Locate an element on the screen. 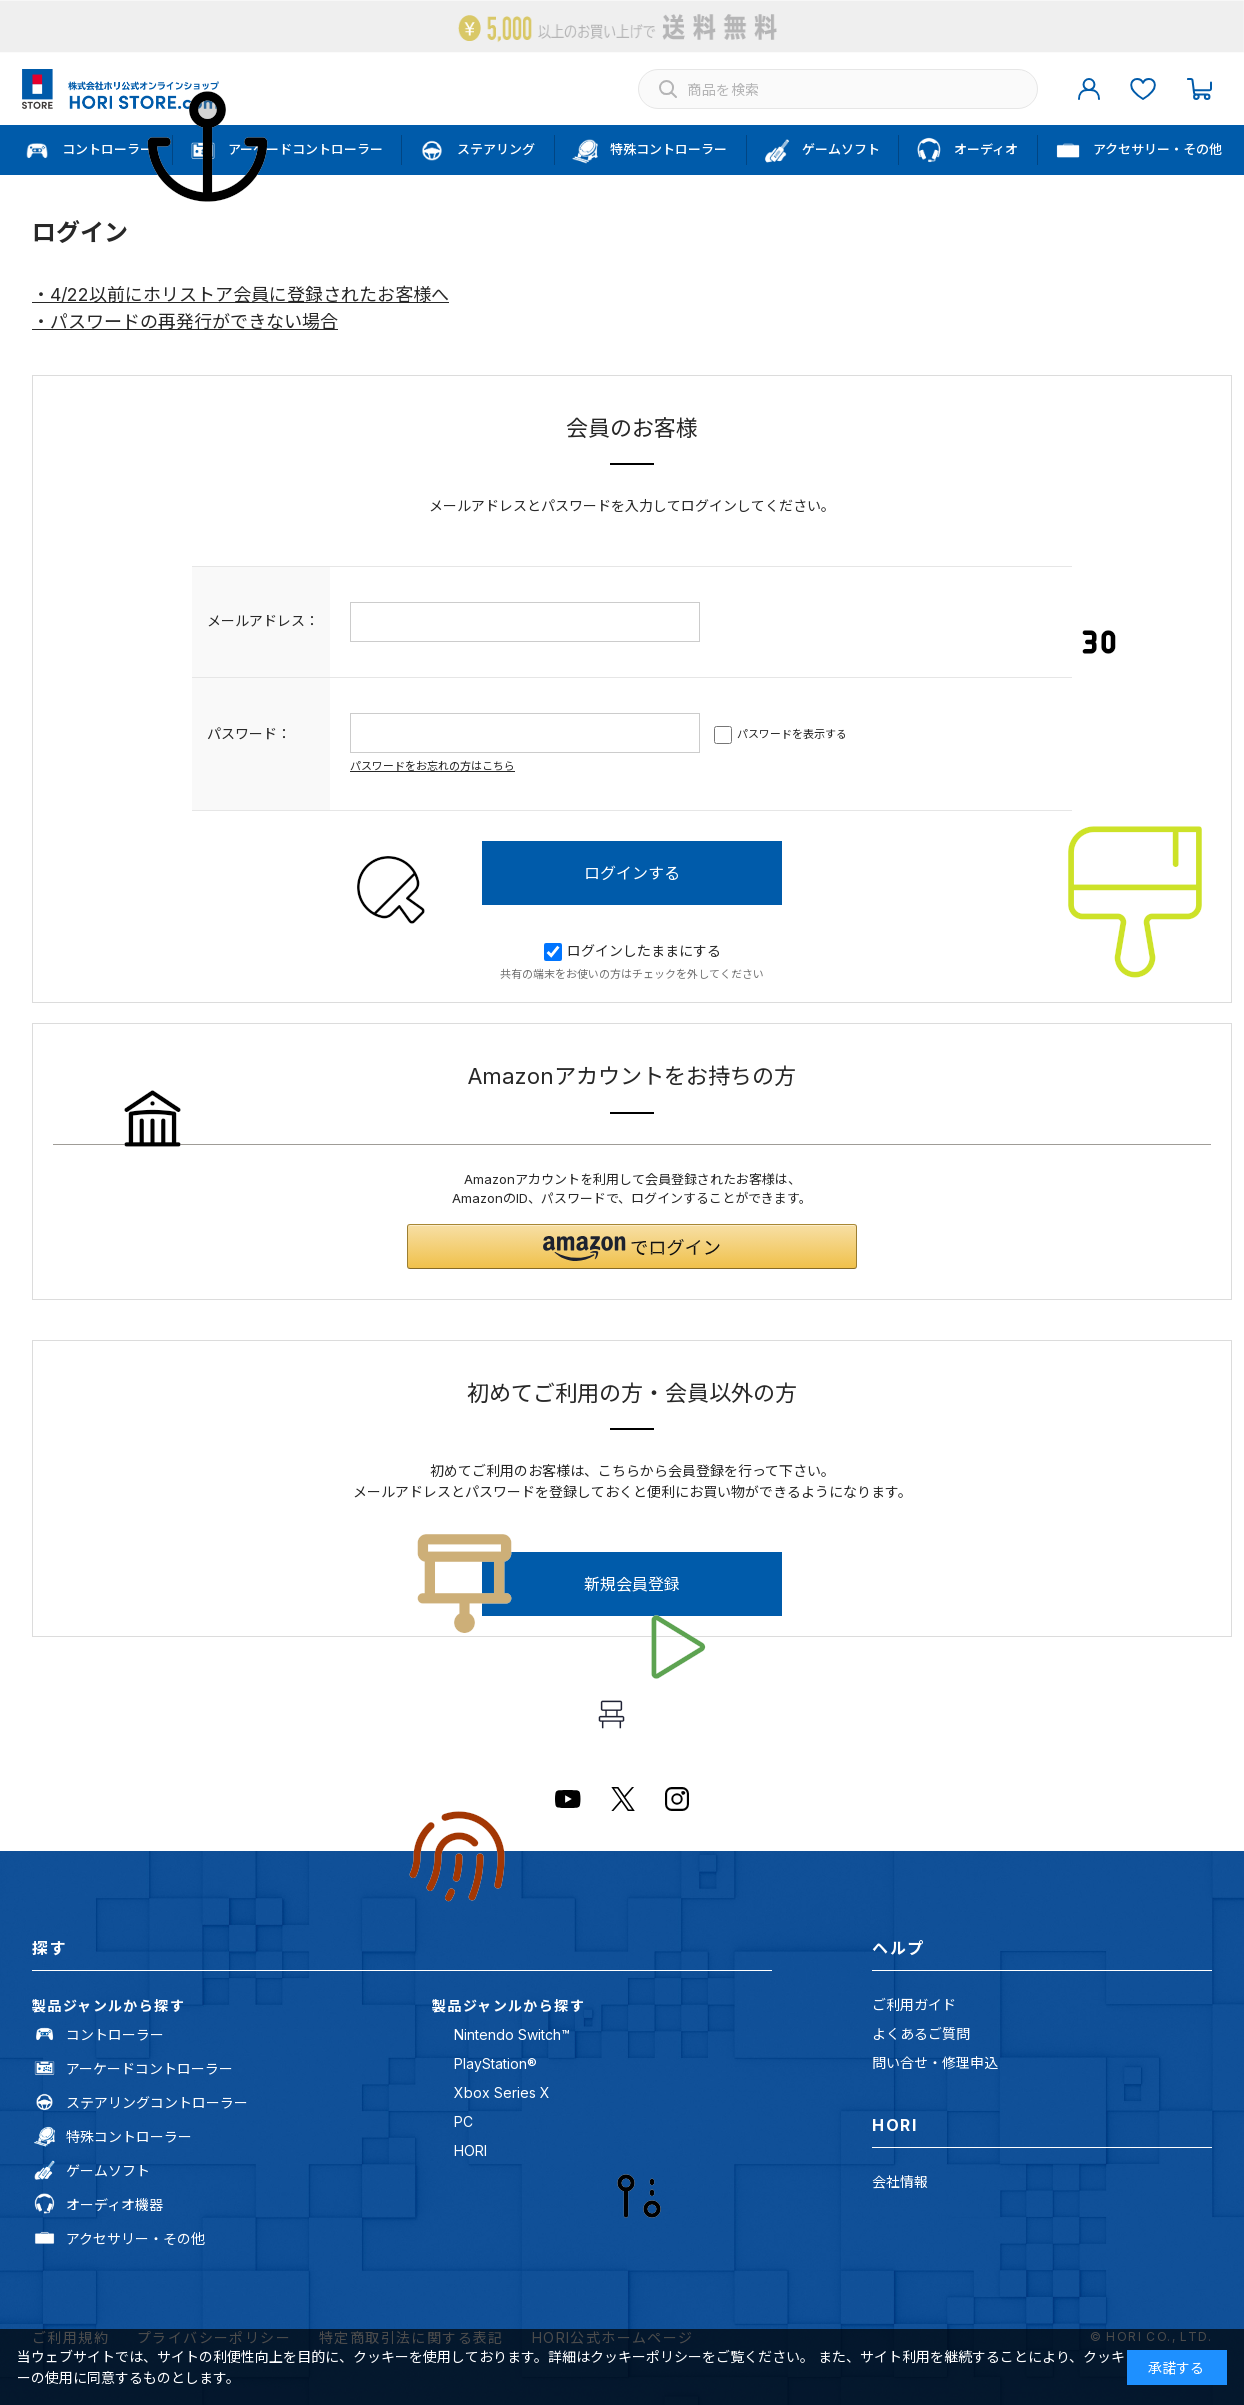  access library or archives is located at coordinates (152, 1118).